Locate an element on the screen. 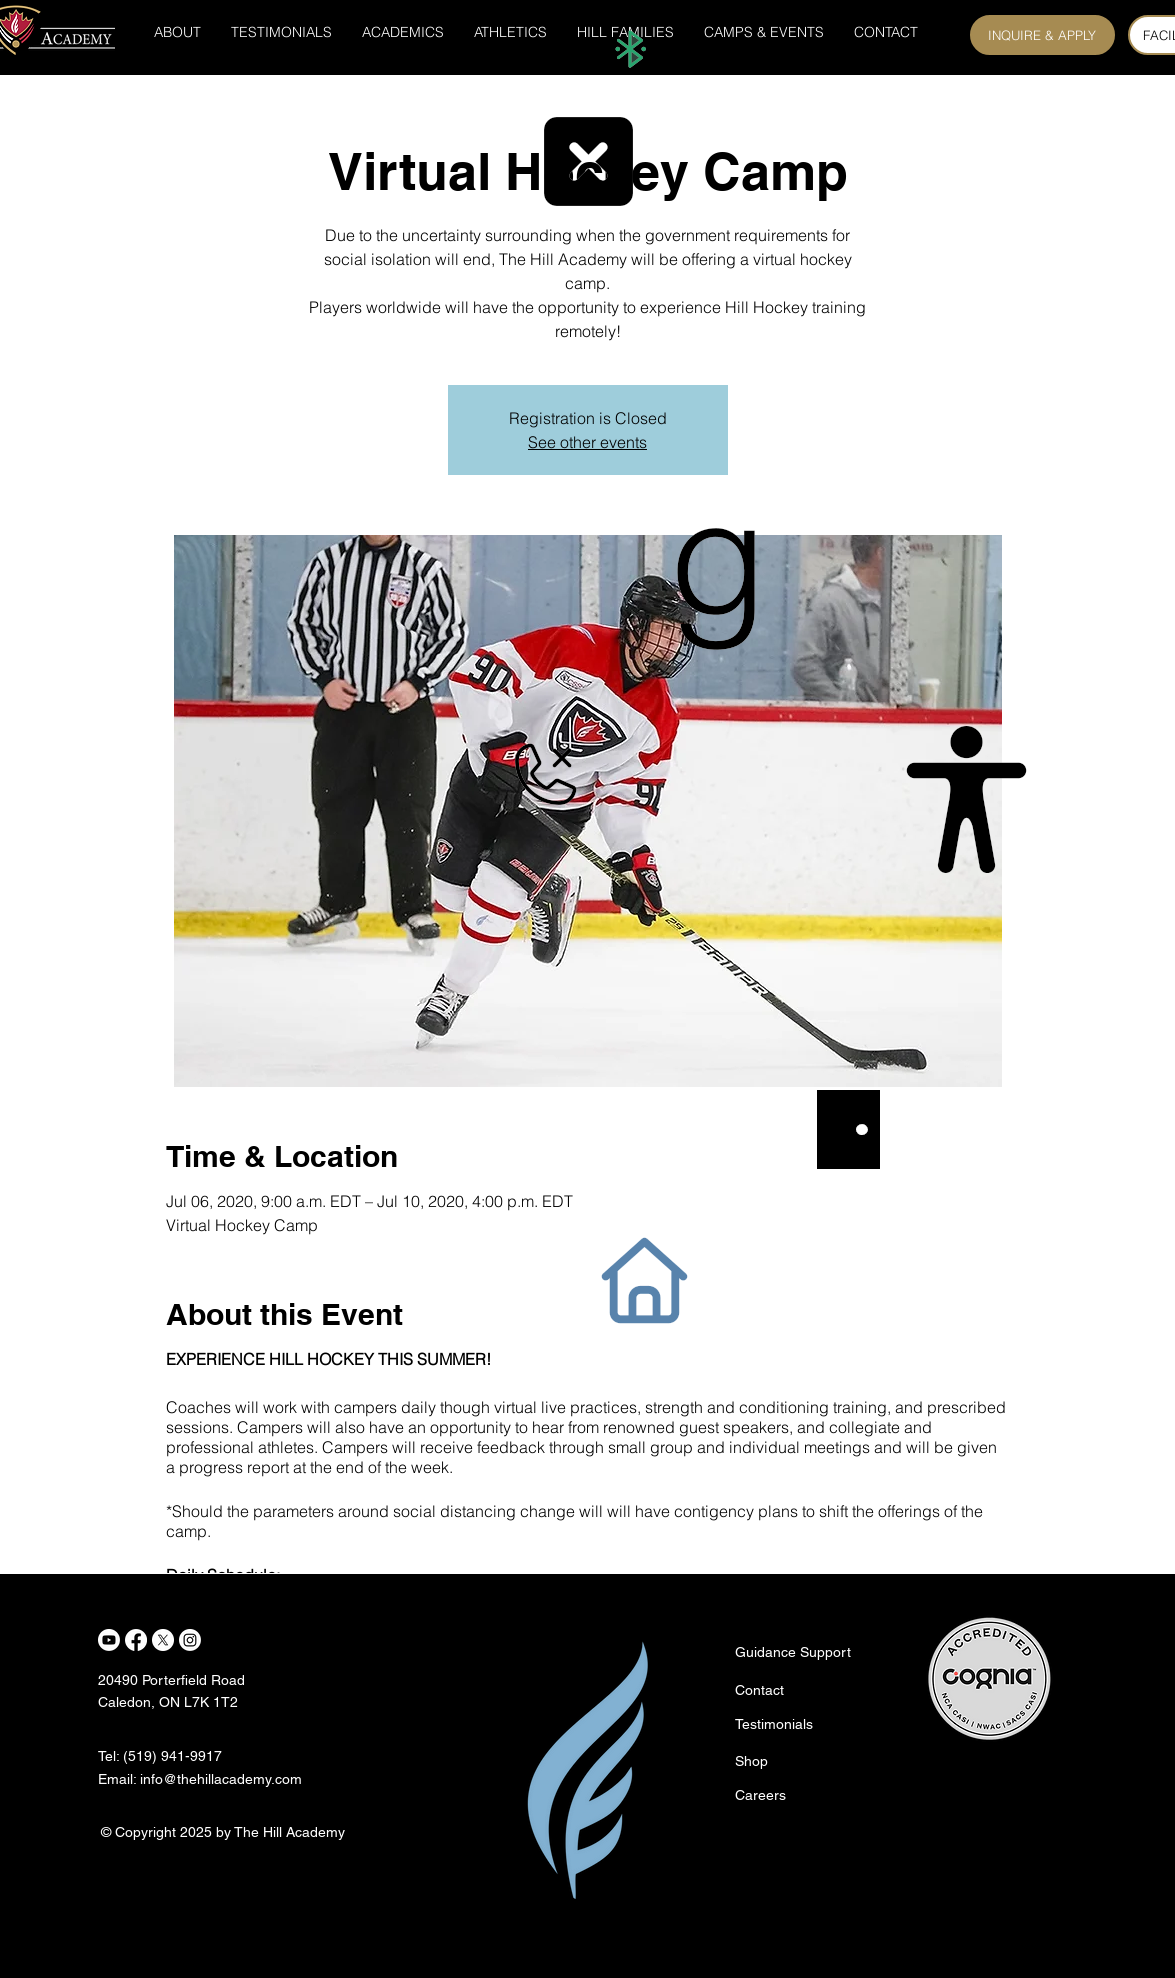  end or decline a phone call is located at coordinates (547, 773).